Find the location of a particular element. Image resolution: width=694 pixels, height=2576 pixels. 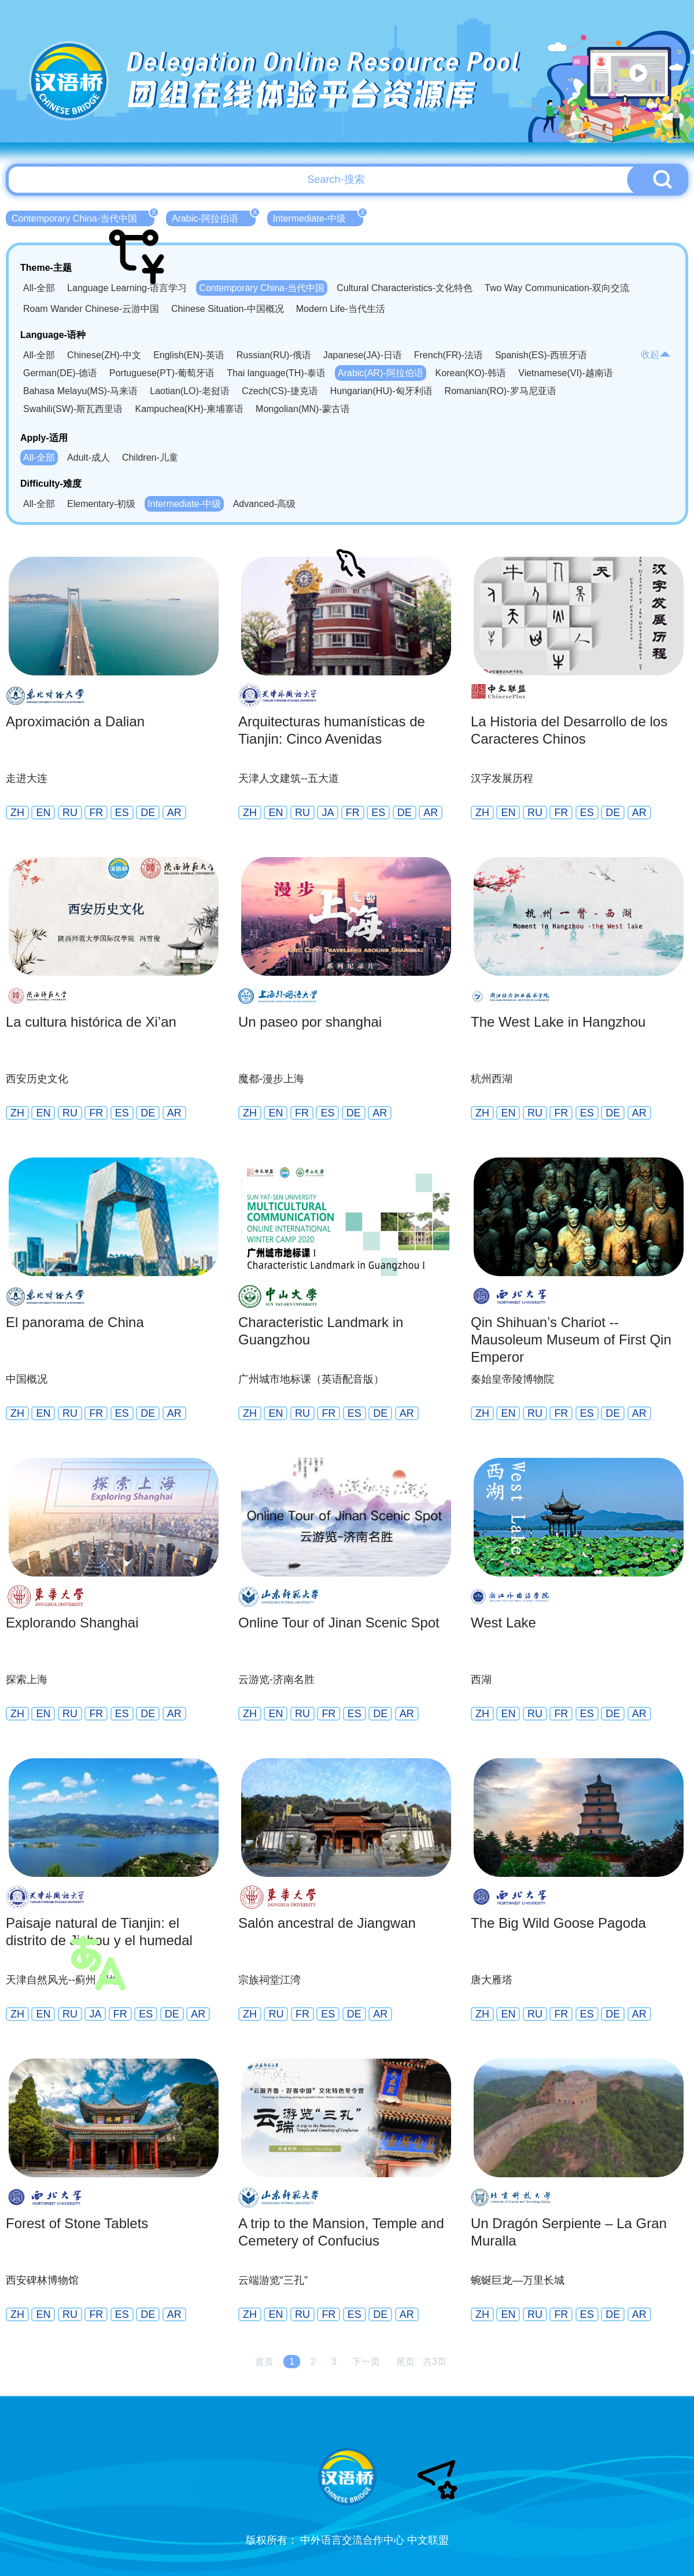

connect to mysql database is located at coordinates (350, 563).